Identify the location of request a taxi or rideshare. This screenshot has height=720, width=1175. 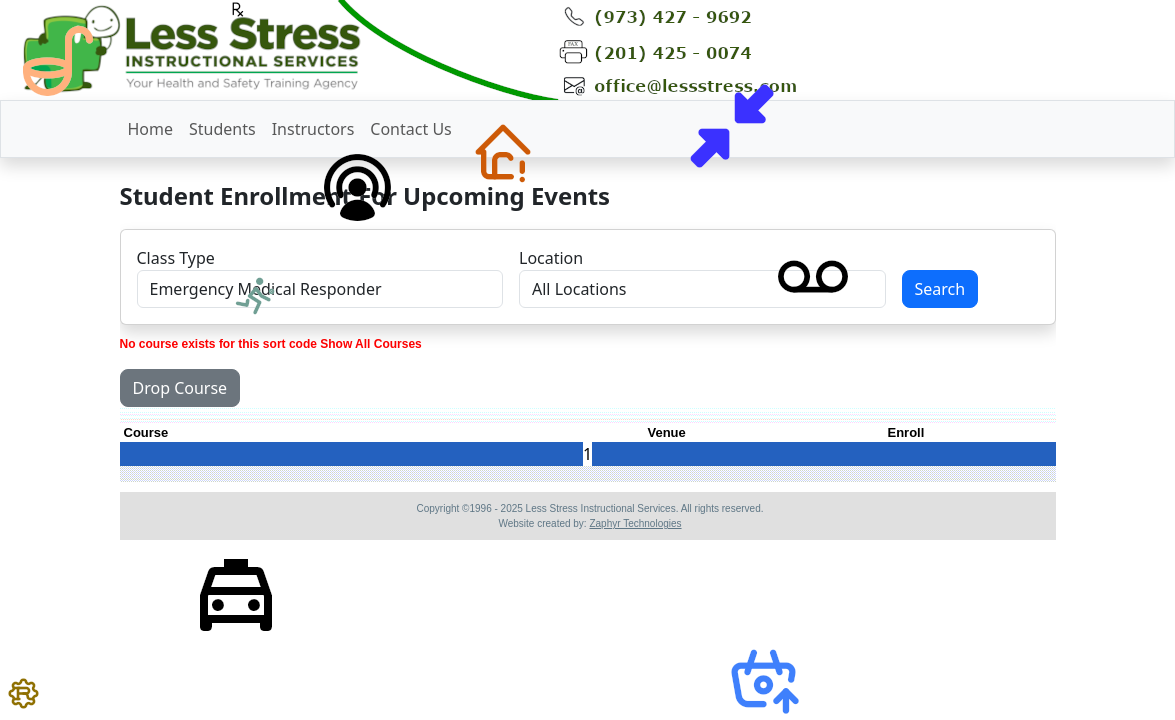
(236, 595).